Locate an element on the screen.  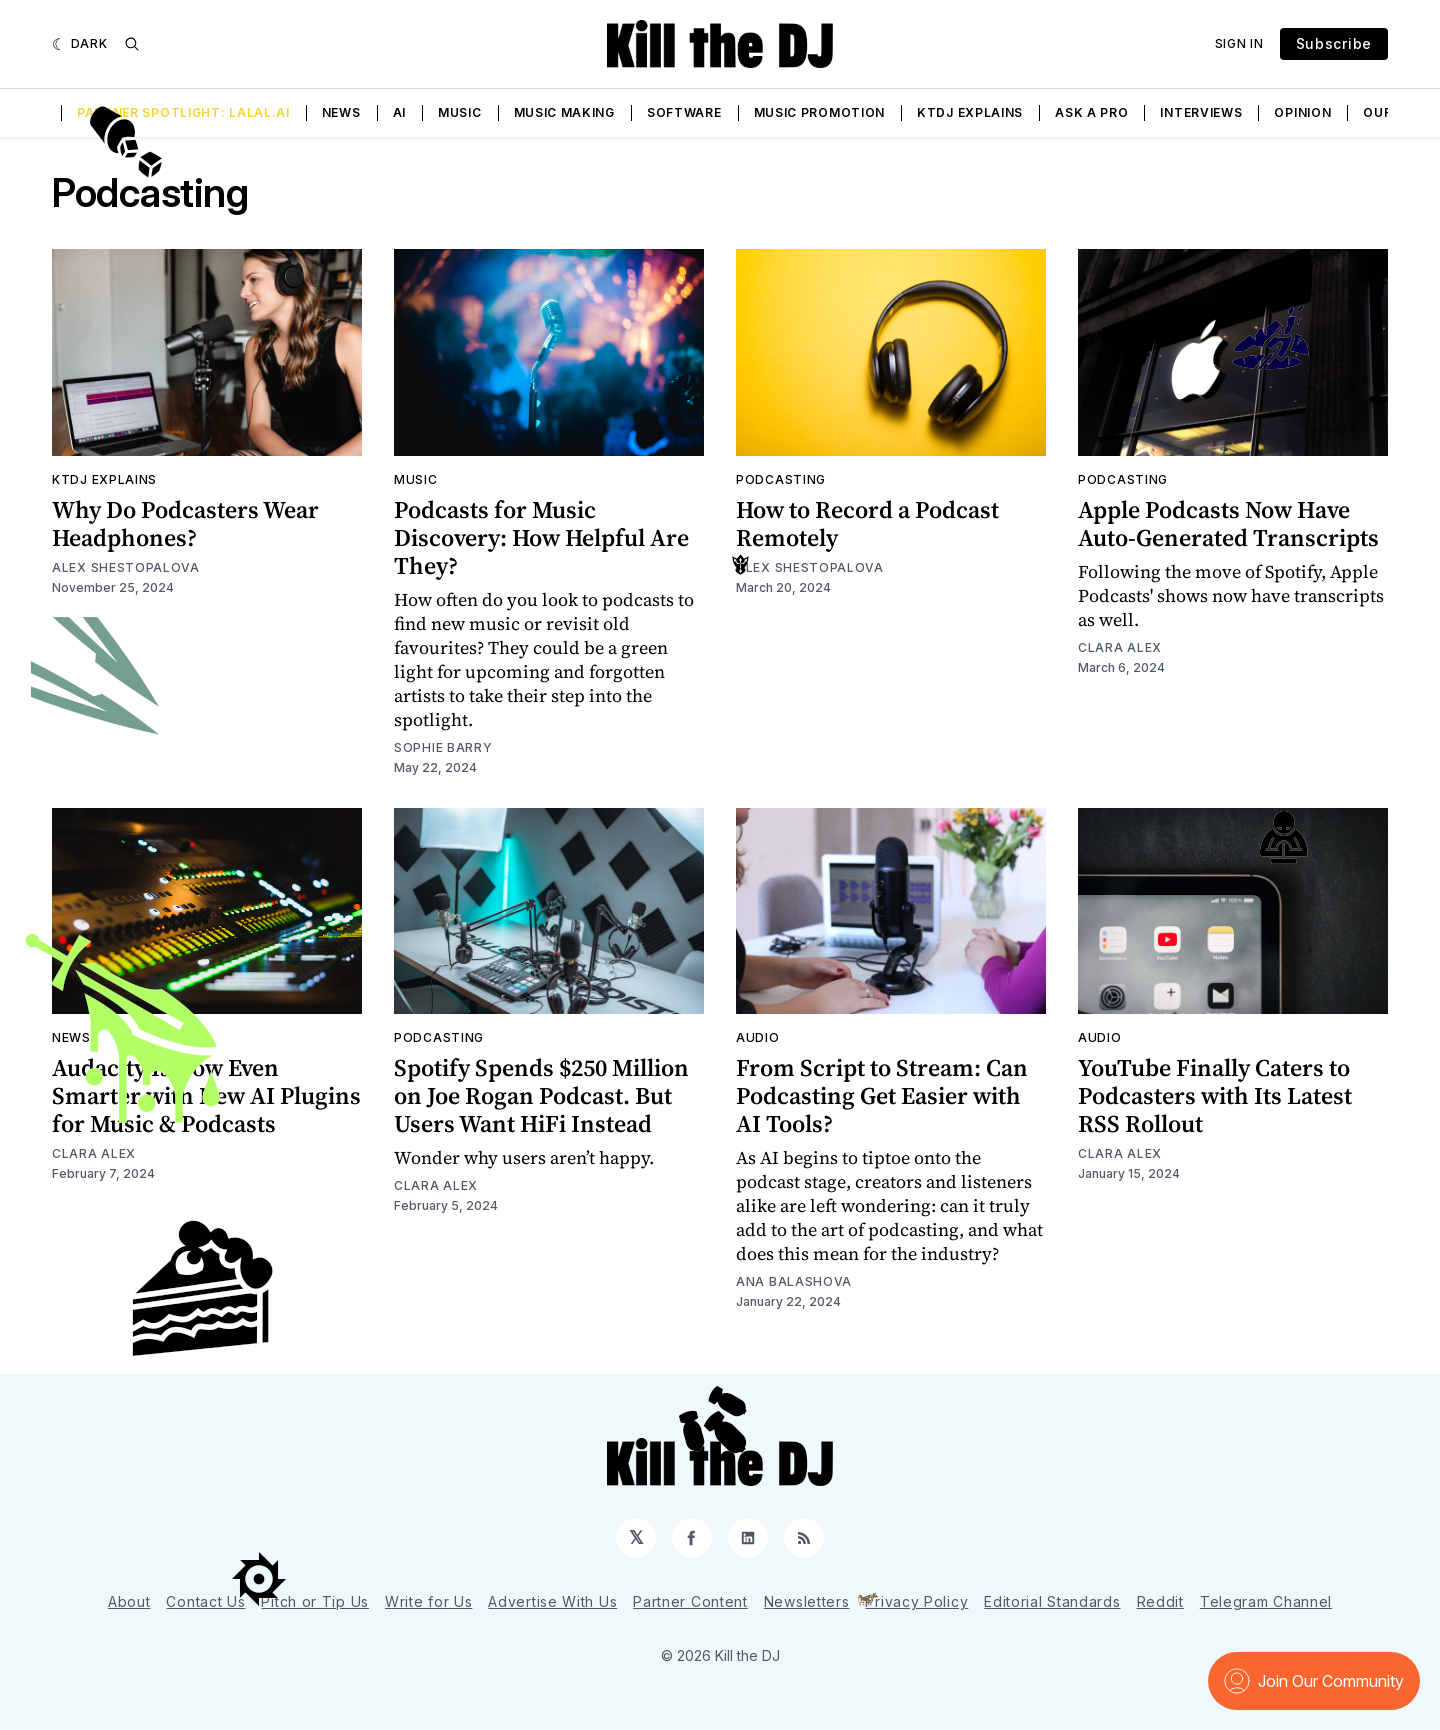
perform a precision attack or critical strike is located at coordinates (95, 681).